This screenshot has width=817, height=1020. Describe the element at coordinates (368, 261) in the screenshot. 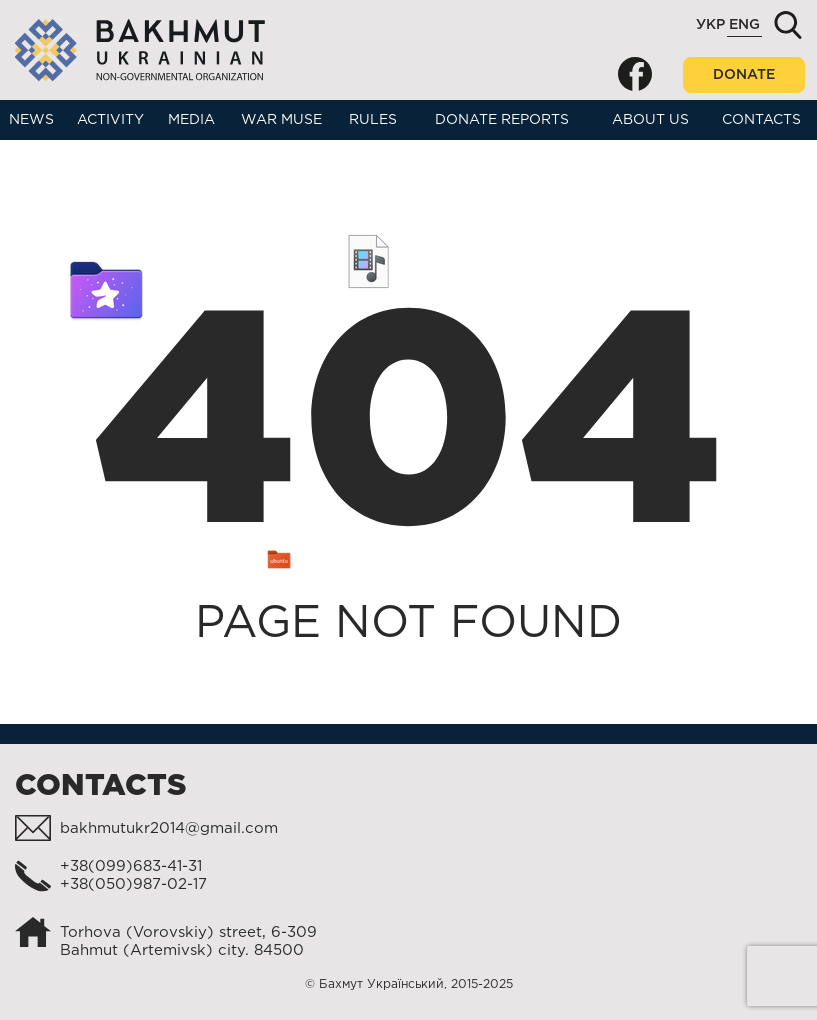

I see `open a media file containing audio or video content` at that location.